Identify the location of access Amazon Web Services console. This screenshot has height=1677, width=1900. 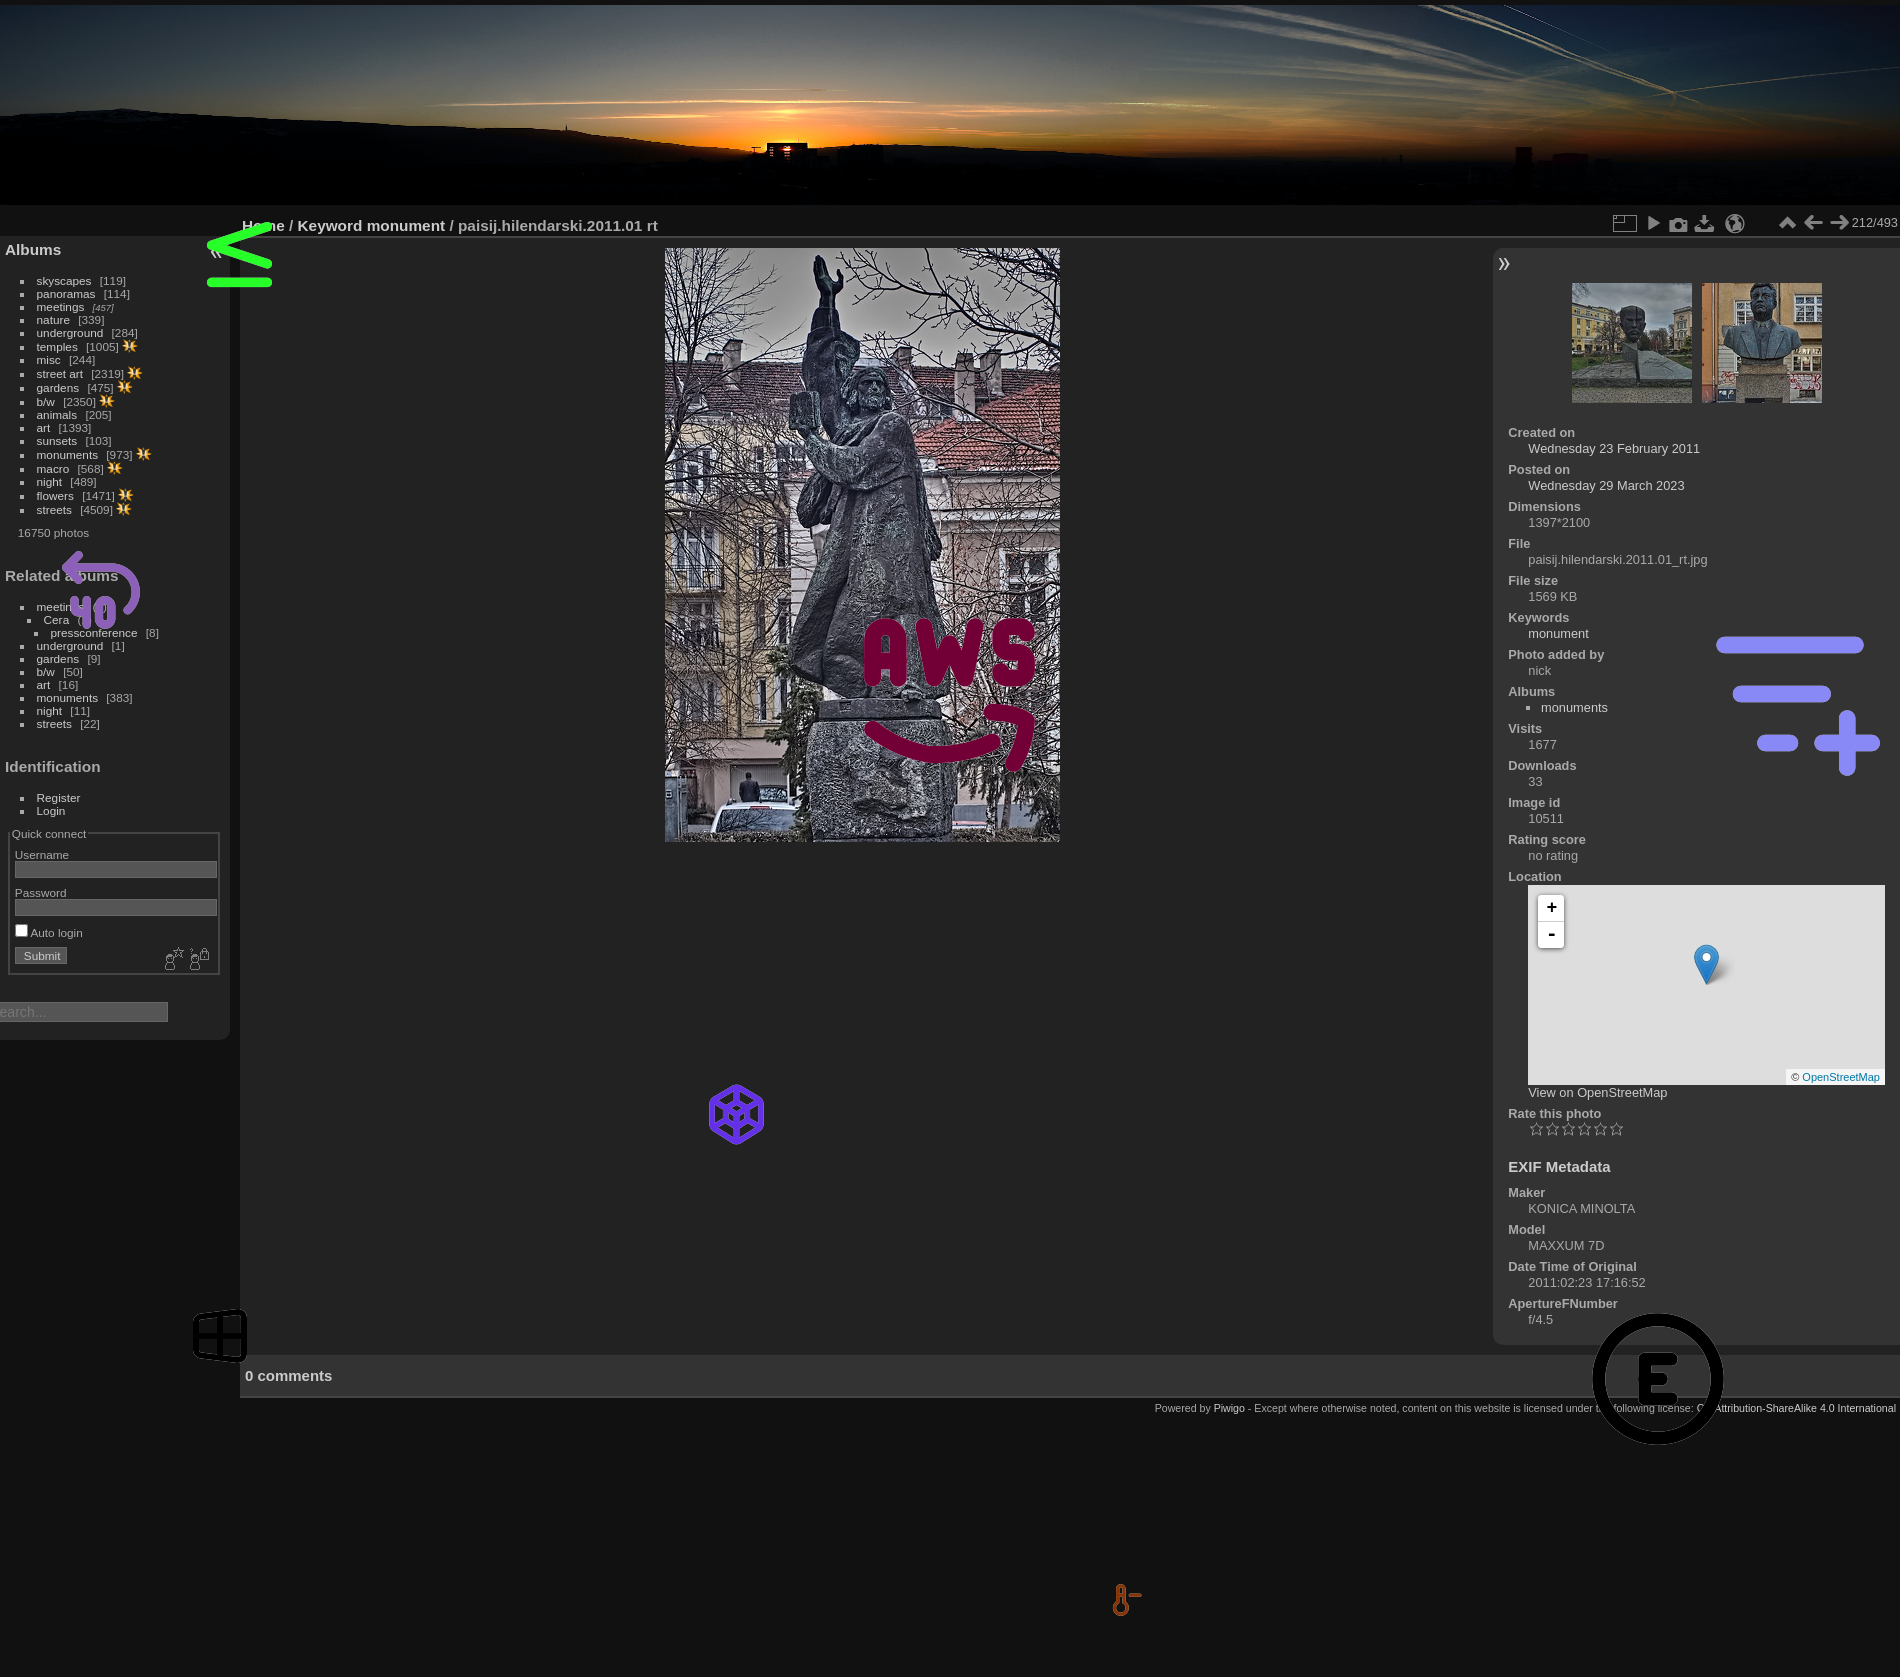
(949, 686).